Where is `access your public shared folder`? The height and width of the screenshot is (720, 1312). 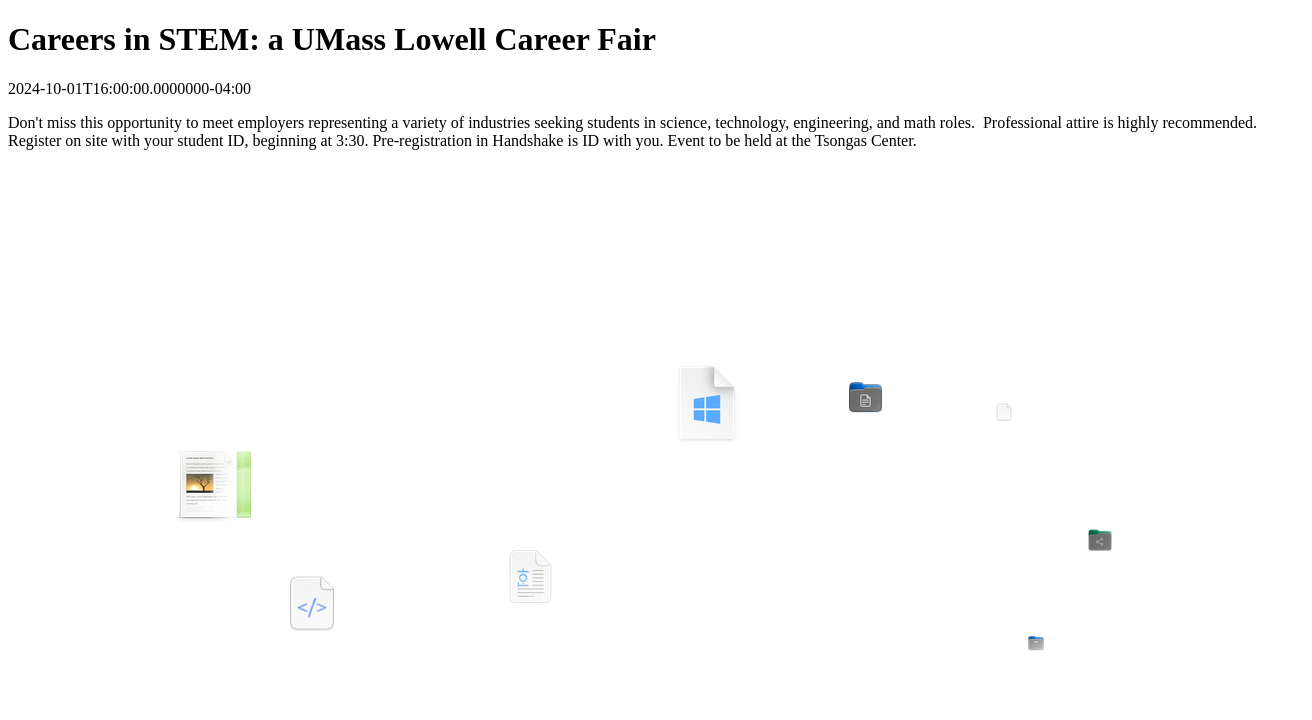
access your public shared folder is located at coordinates (1100, 540).